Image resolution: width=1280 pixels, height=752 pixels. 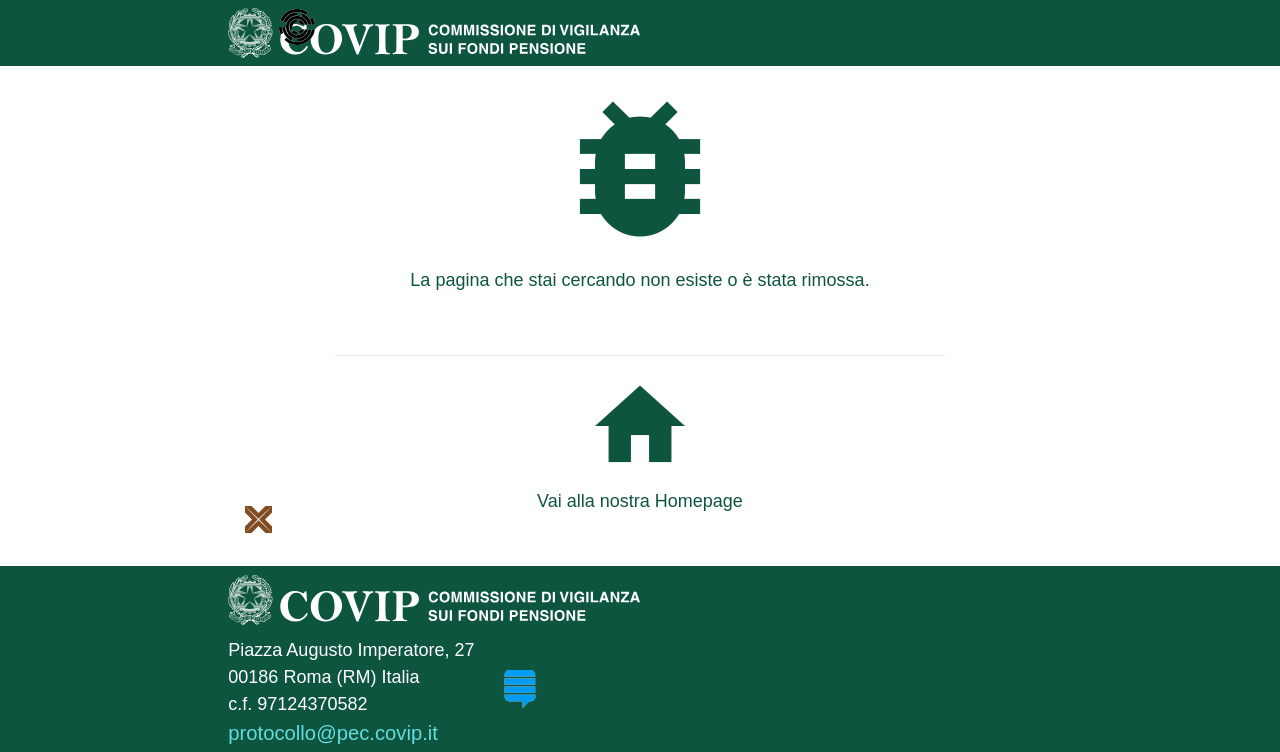 What do you see at coordinates (520, 689) in the screenshot?
I see `visit stack exchange community` at bounding box center [520, 689].